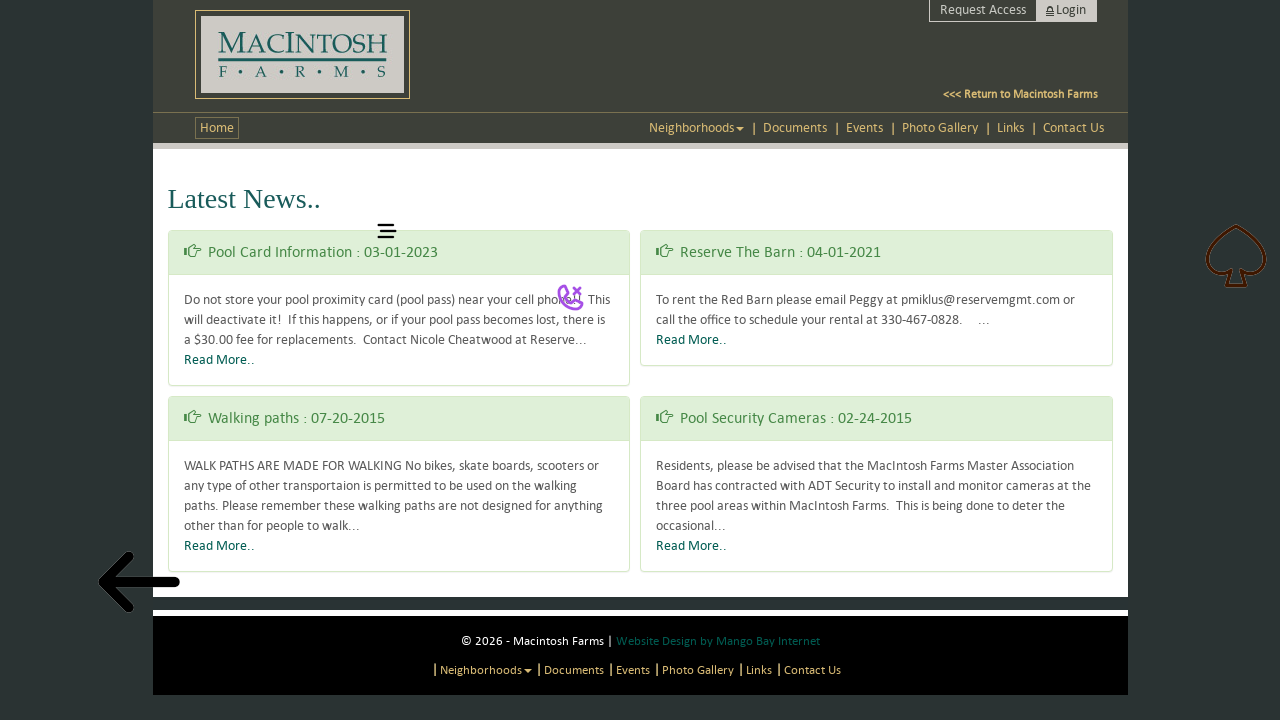  What do you see at coordinates (139, 582) in the screenshot?
I see `go back to the previous screen` at bounding box center [139, 582].